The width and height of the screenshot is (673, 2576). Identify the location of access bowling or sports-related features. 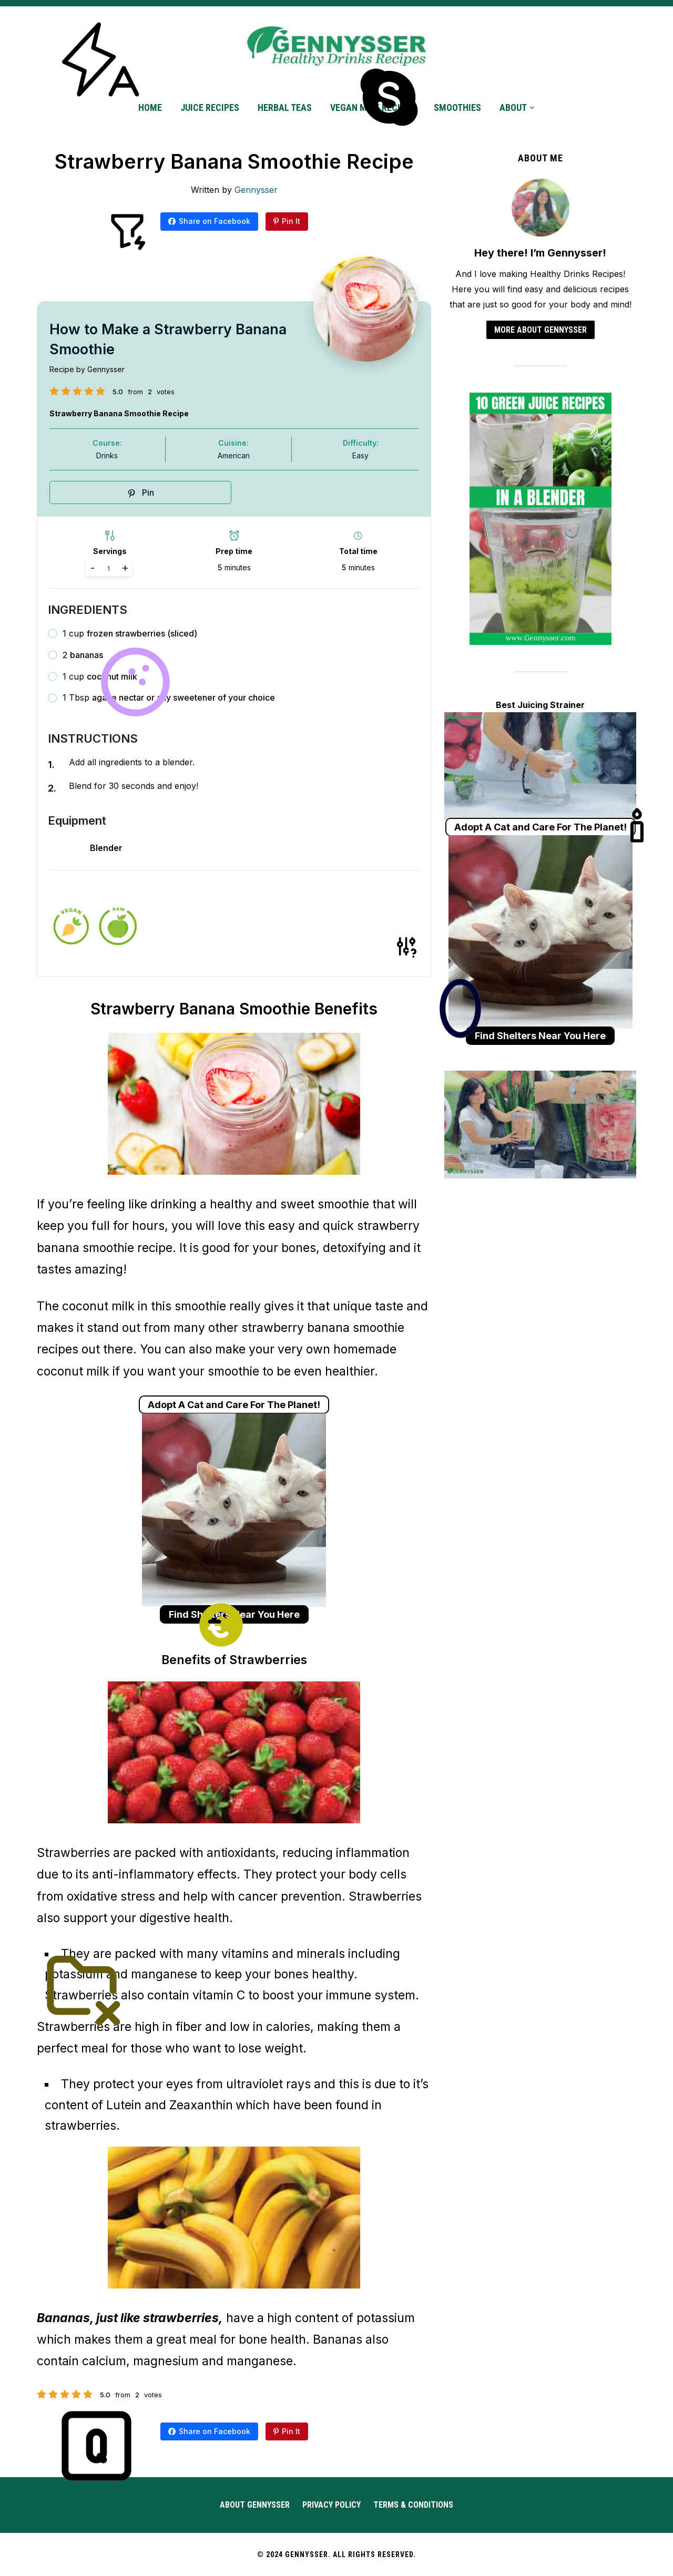
(135, 682).